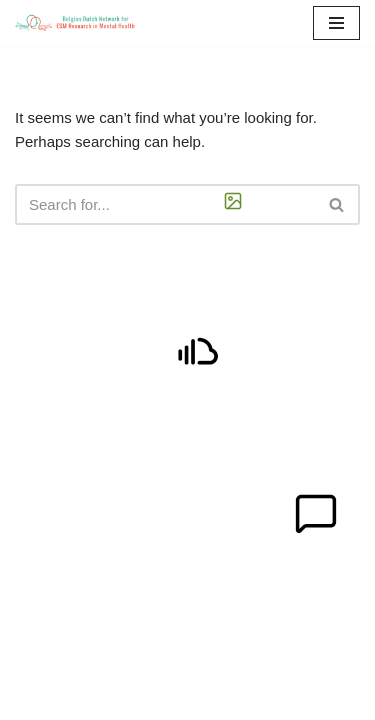 This screenshot has width=375, height=720. I want to click on view or open an image file, so click(233, 201).